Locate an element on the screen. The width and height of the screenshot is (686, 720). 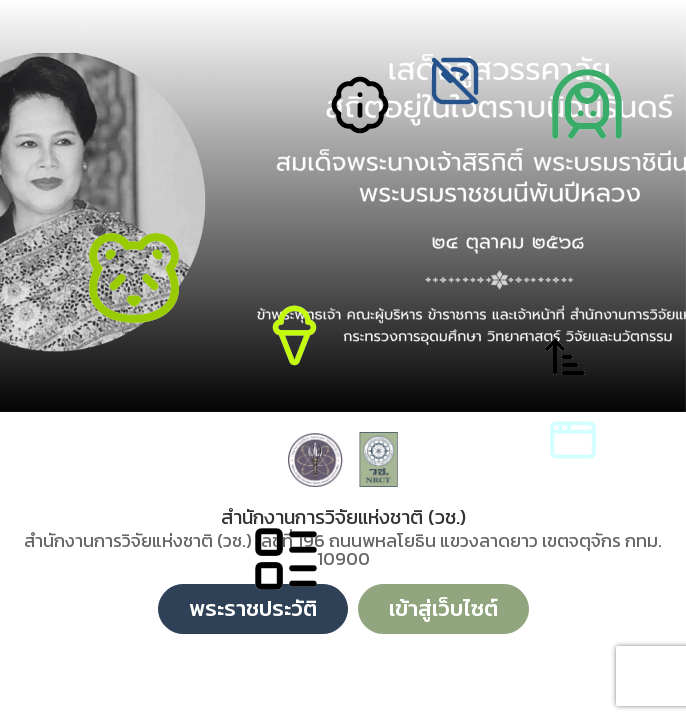
browse desserts or sweet treats is located at coordinates (294, 335).